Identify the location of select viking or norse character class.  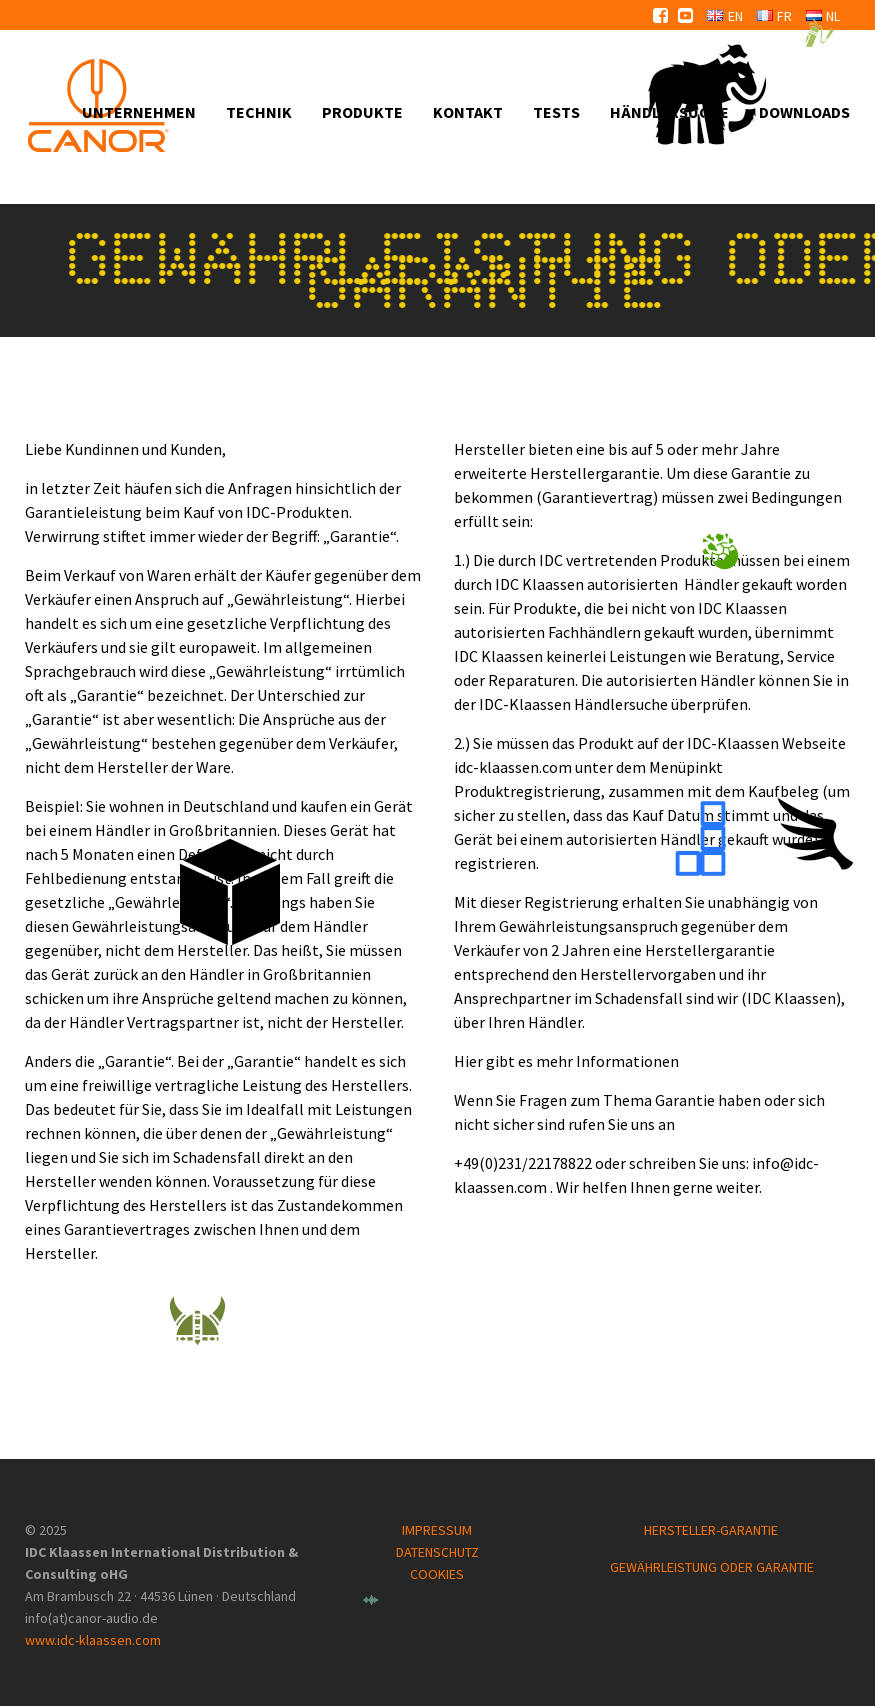
(197, 1319).